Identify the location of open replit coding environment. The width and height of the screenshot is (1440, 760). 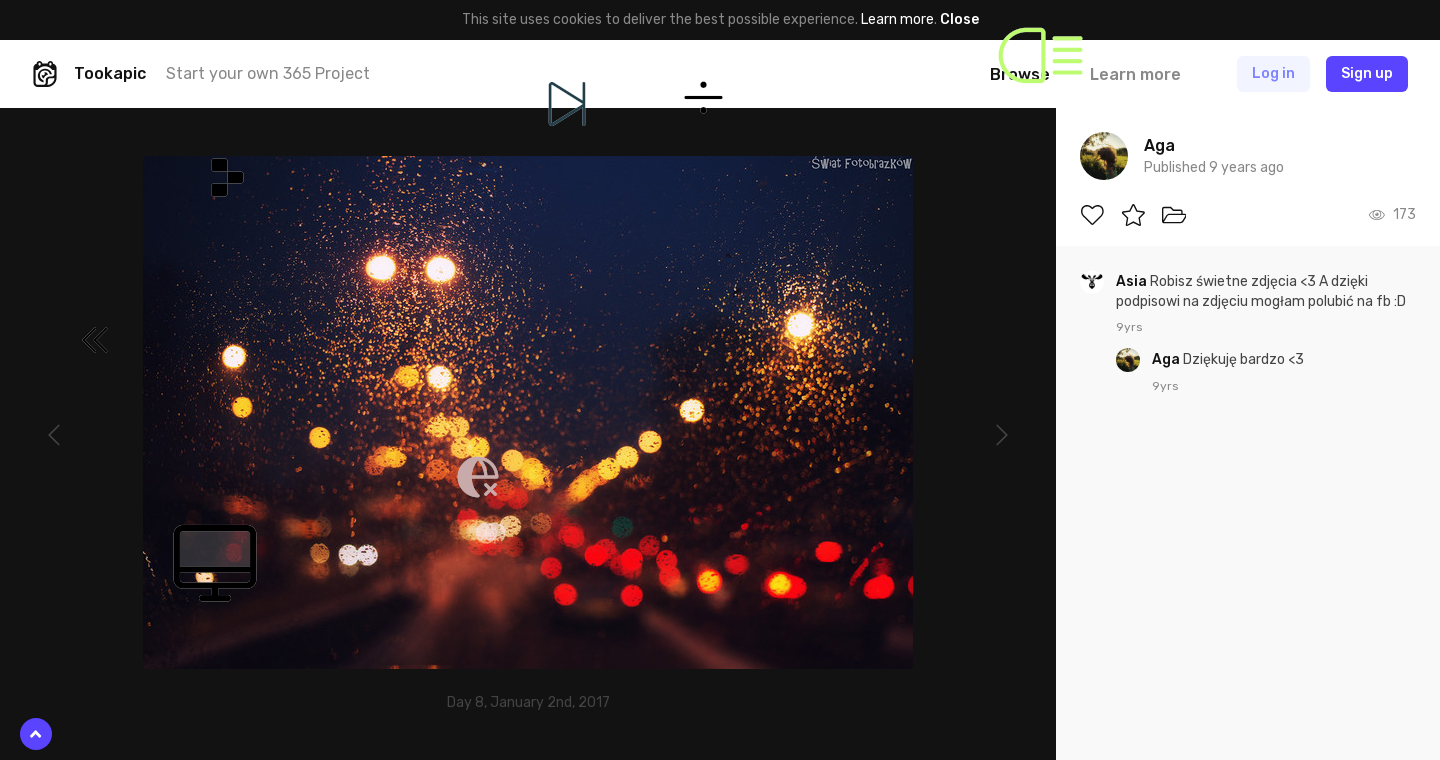
(224, 177).